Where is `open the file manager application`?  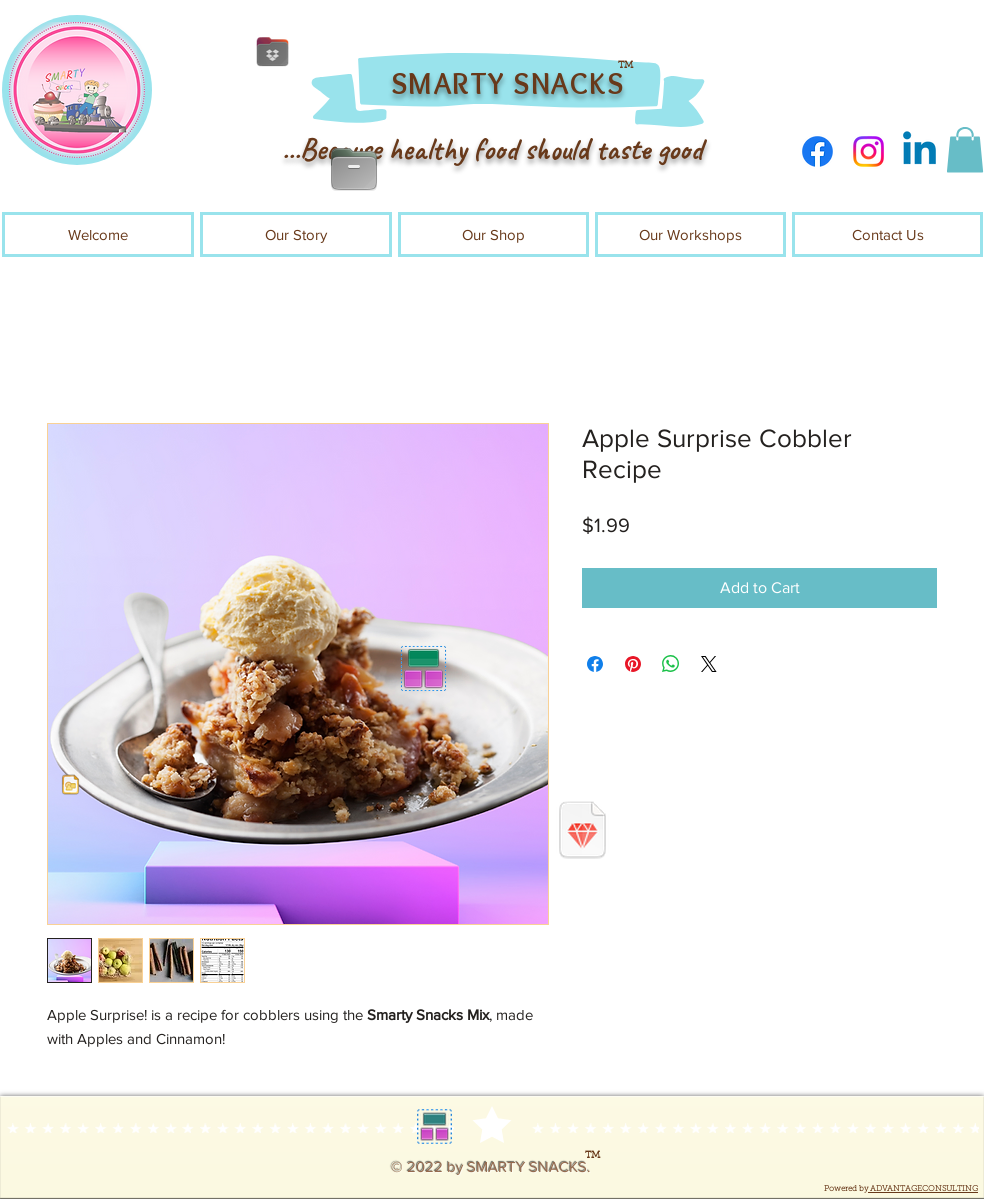
open the file manager application is located at coordinates (354, 169).